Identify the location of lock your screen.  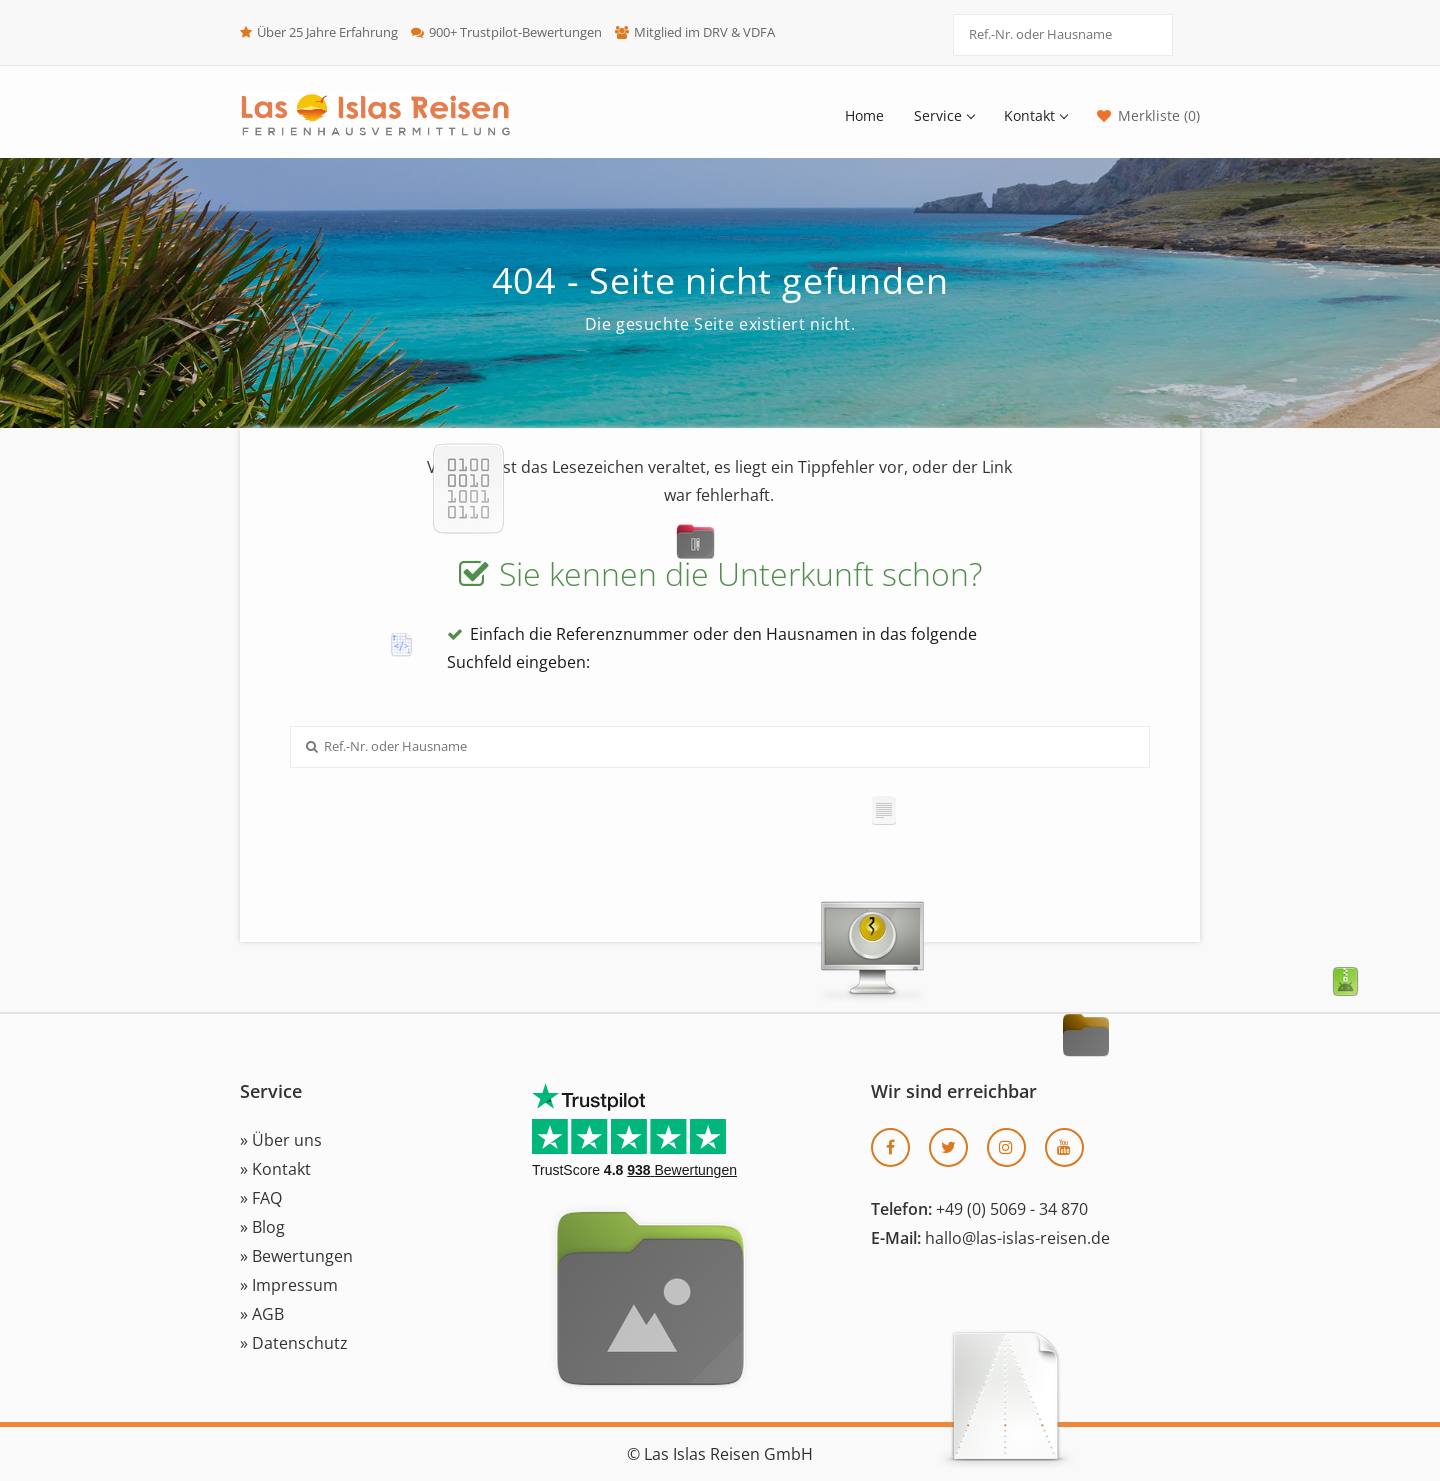
(872, 946).